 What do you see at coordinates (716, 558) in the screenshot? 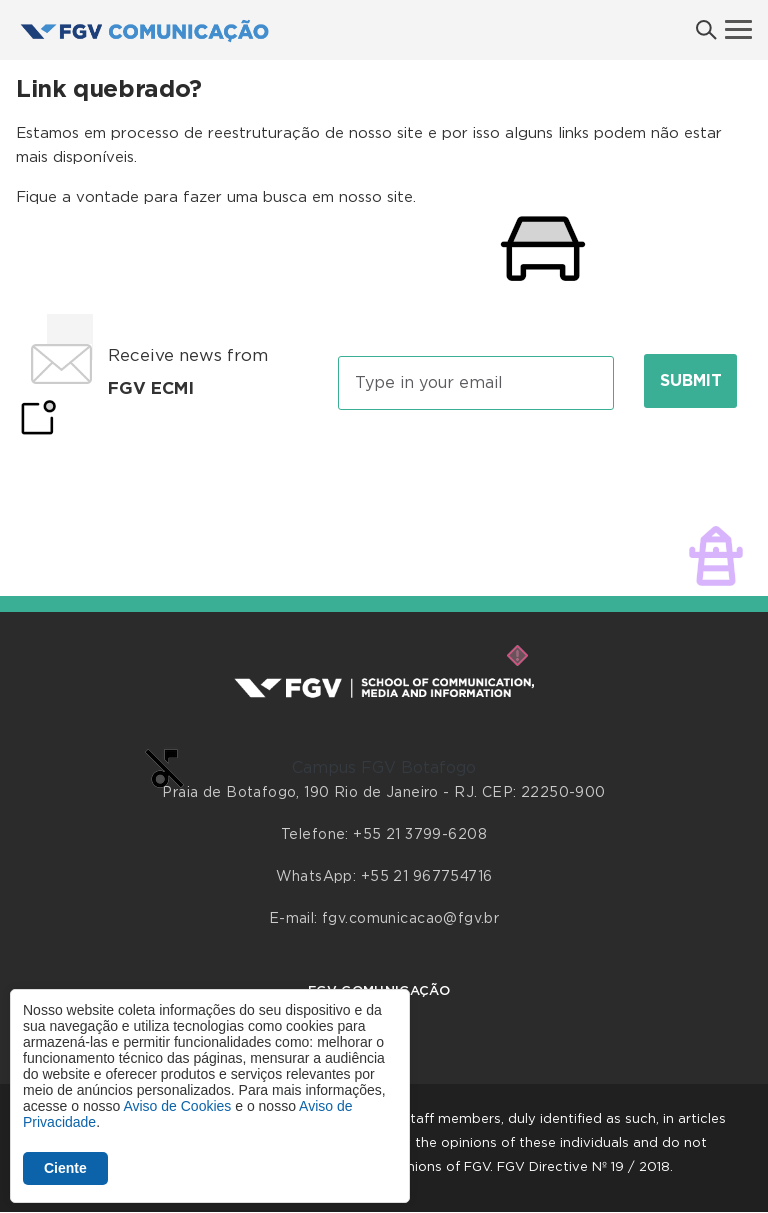
I see `access website accessibility or guidance features` at bounding box center [716, 558].